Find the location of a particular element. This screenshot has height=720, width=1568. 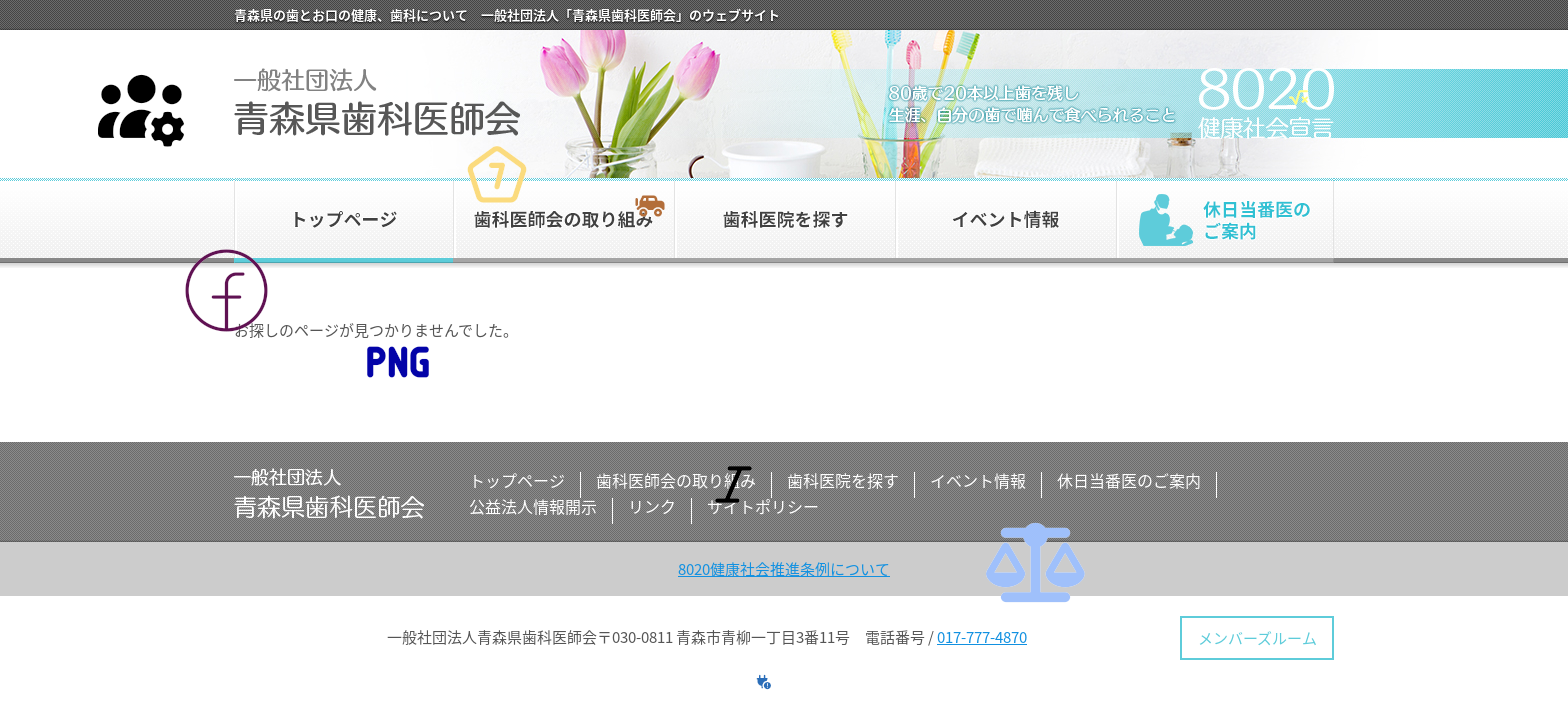

indicates step 7 in a multi-step process is located at coordinates (497, 176).